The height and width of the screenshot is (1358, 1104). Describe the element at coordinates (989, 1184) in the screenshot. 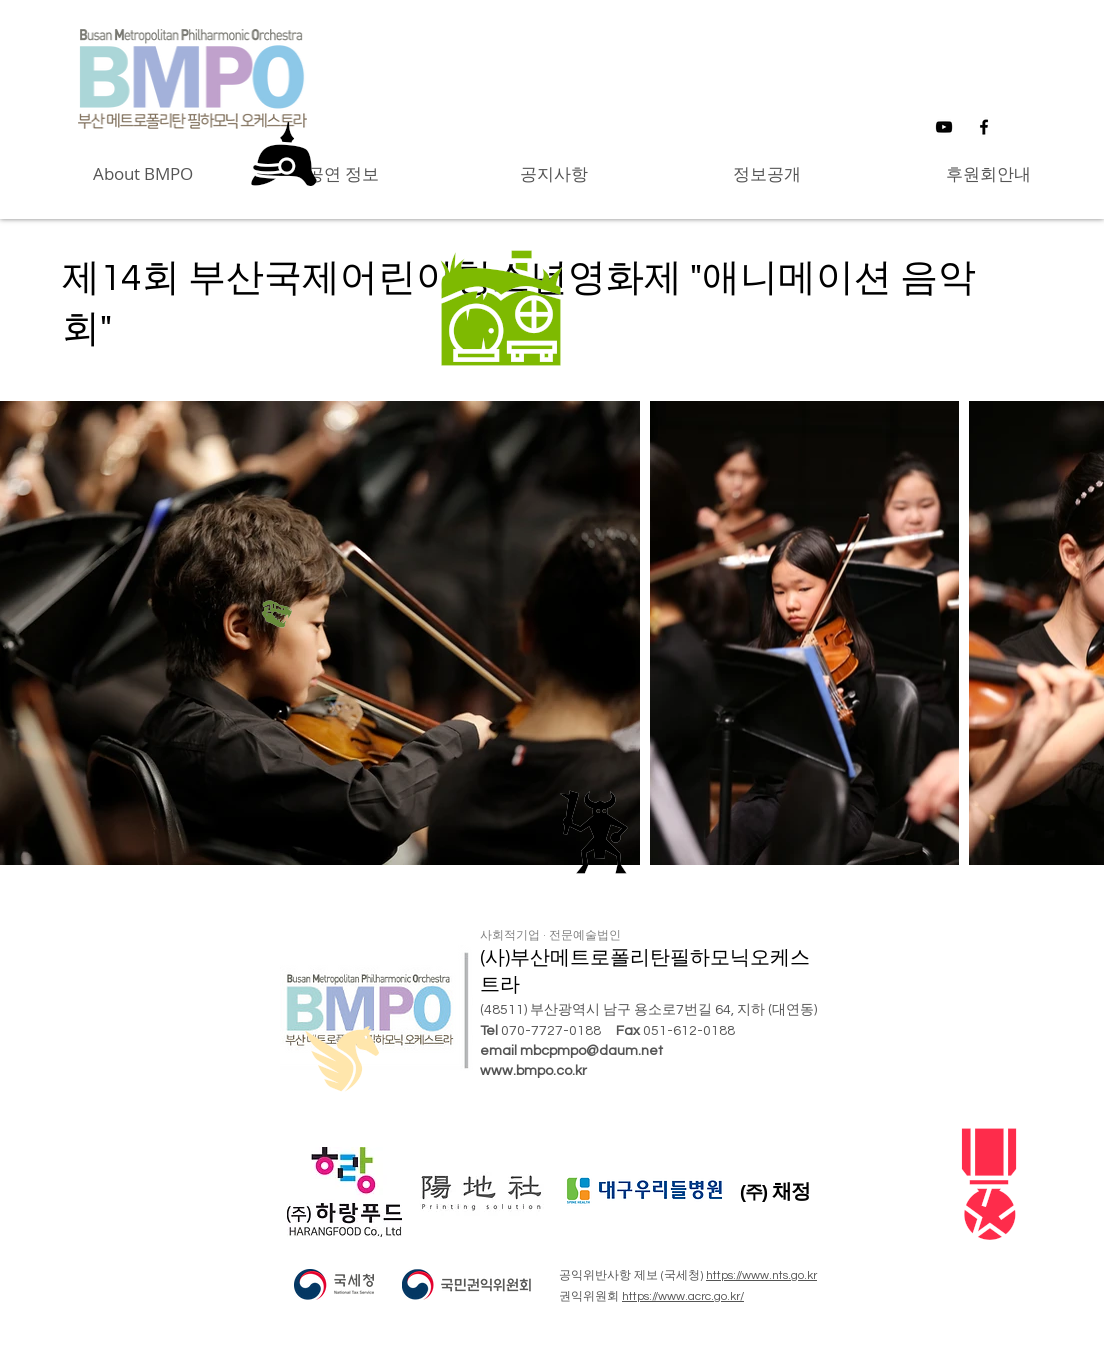

I see `view achievements or awards` at that location.